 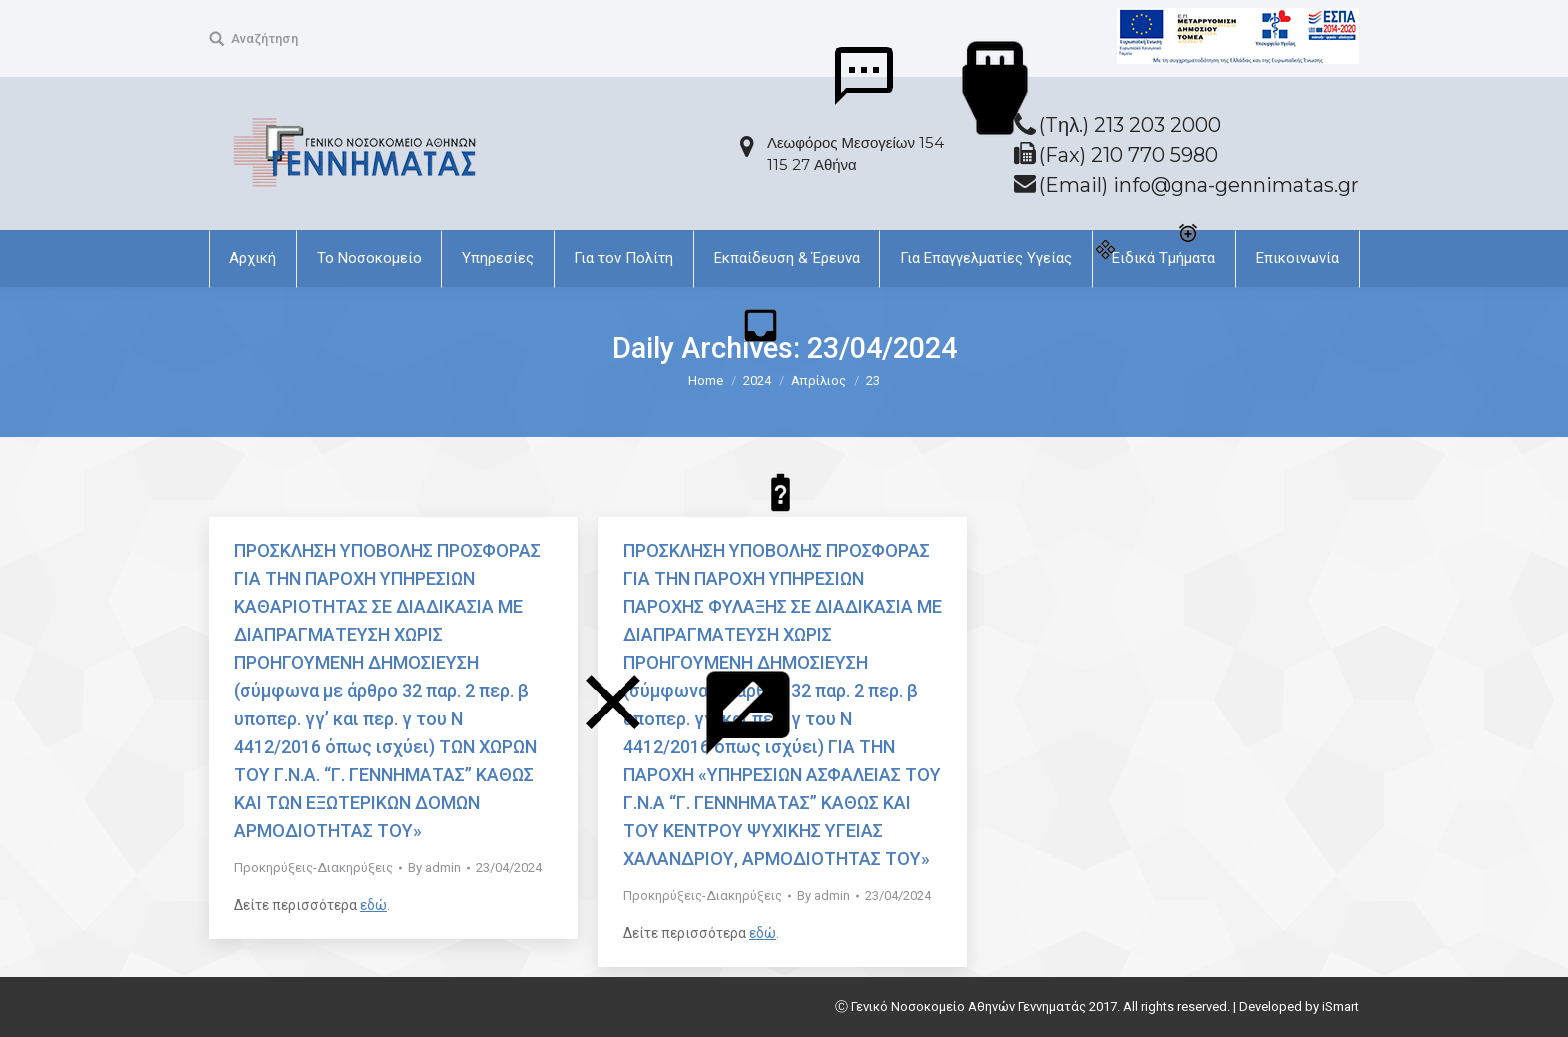 I want to click on open text messaging app, so click(x=864, y=76).